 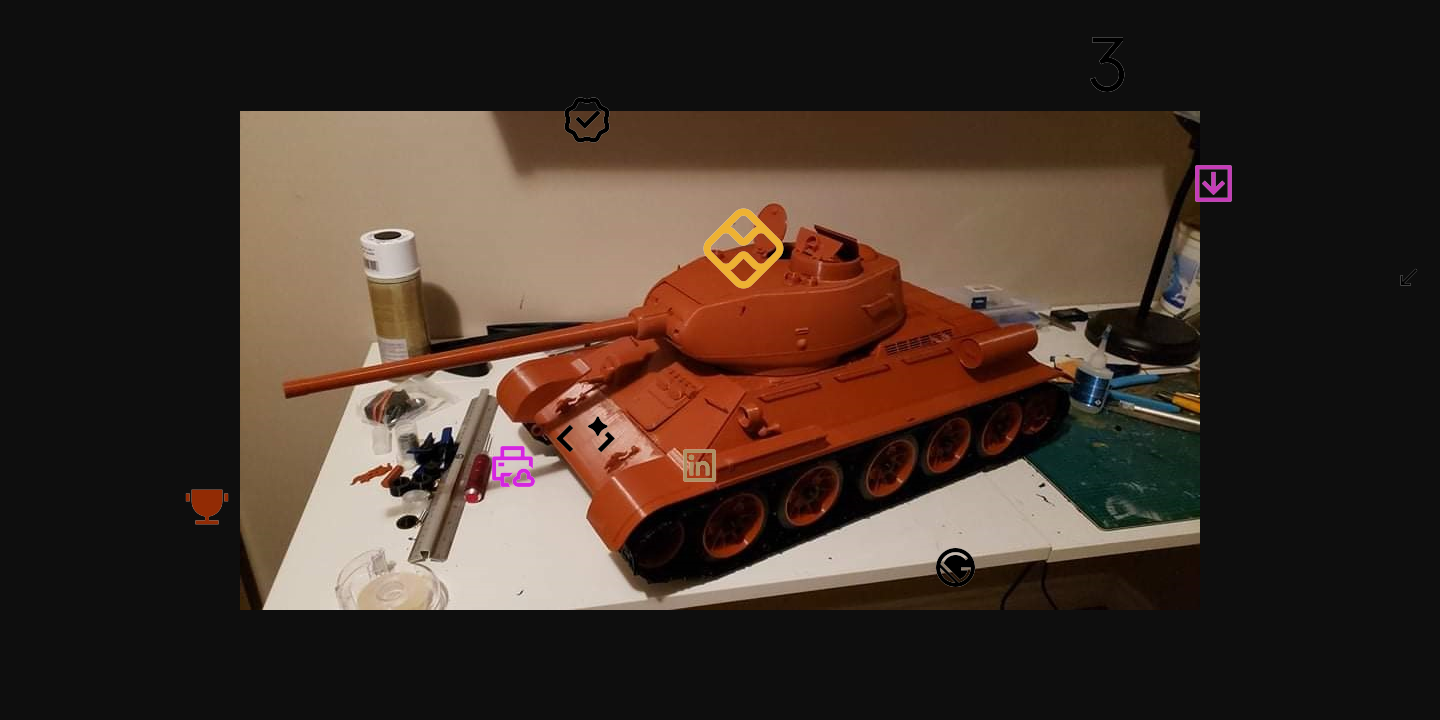 I want to click on select number 3 from a list or sequence, so click(x=1107, y=64).